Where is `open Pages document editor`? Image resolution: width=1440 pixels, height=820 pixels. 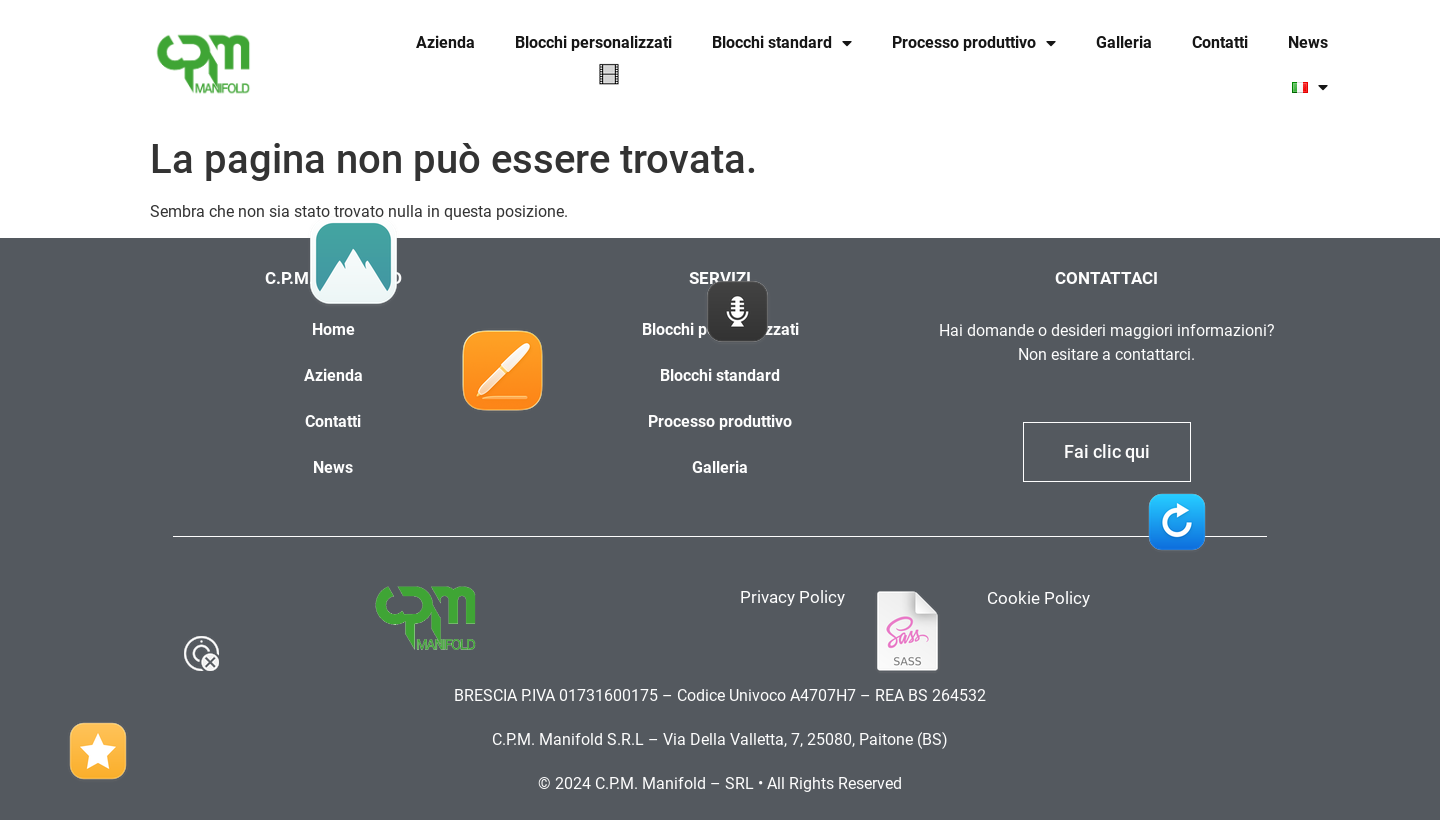
open Pages document editor is located at coordinates (502, 370).